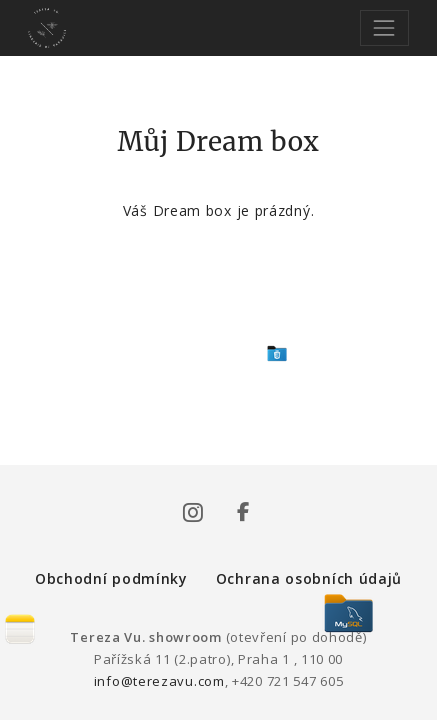 This screenshot has width=437, height=720. What do you see at coordinates (348, 614) in the screenshot?
I see `open mysql database files folder` at bounding box center [348, 614].